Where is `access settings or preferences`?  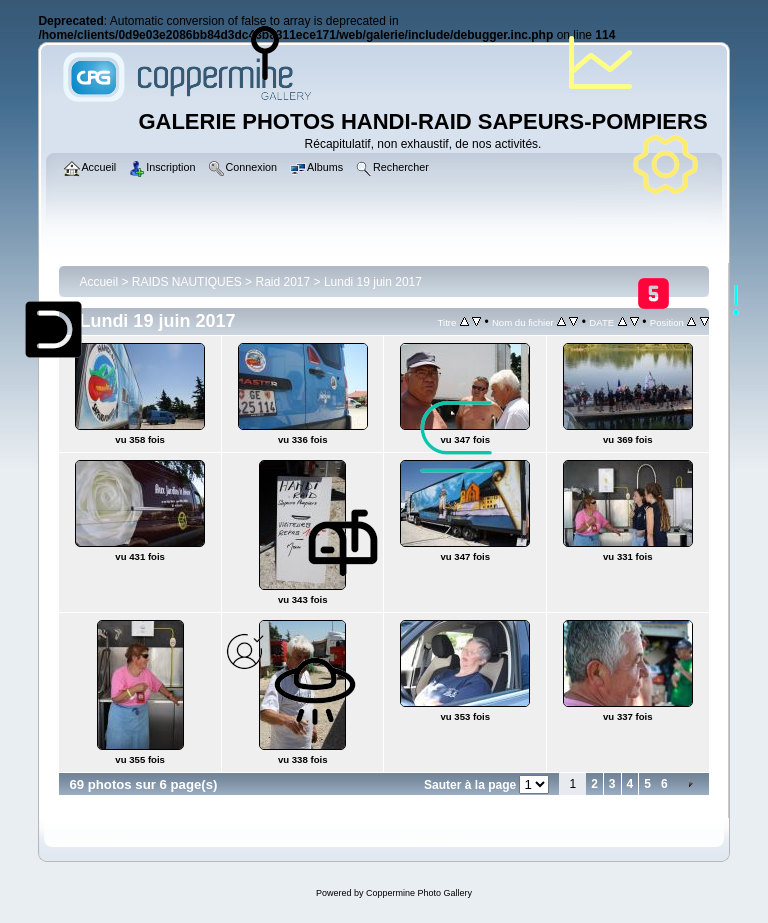 access settings or preferences is located at coordinates (665, 164).